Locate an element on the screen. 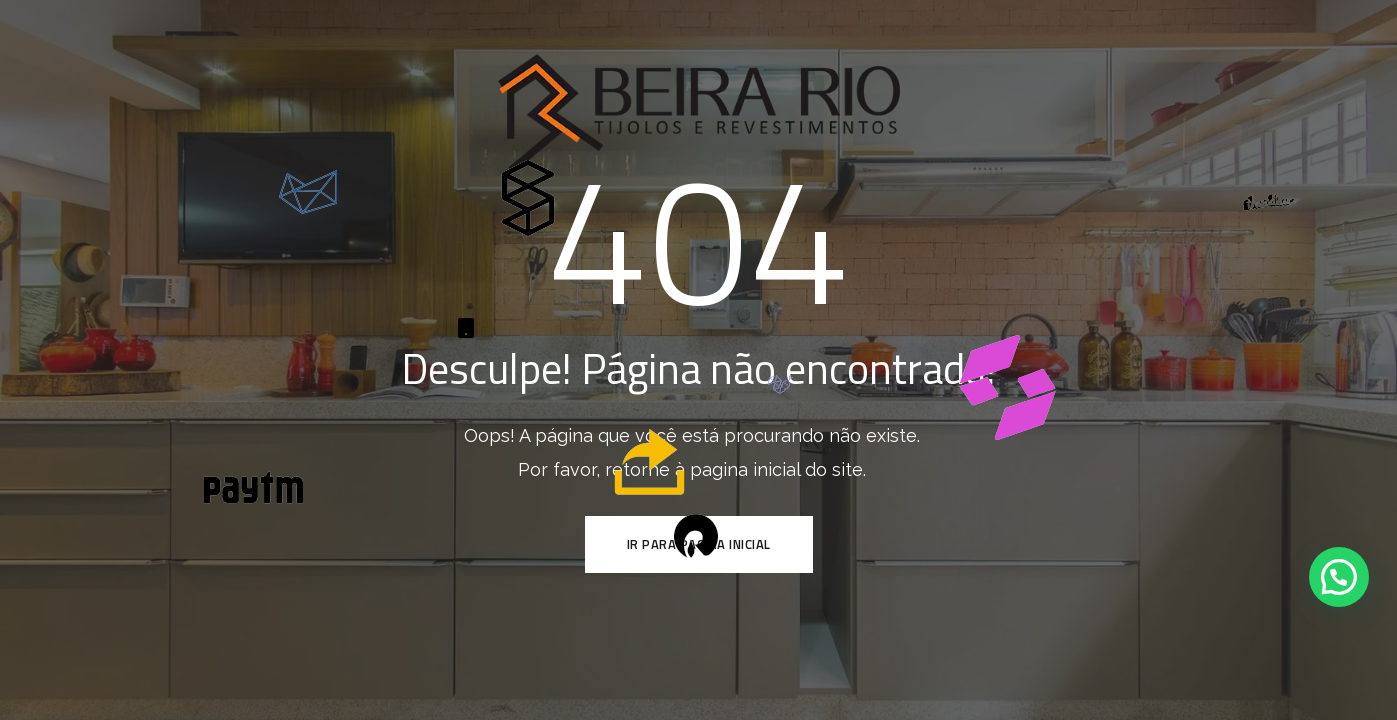 The width and height of the screenshot is (1397, 720). skypack logo is located at coordinates (528, 198).